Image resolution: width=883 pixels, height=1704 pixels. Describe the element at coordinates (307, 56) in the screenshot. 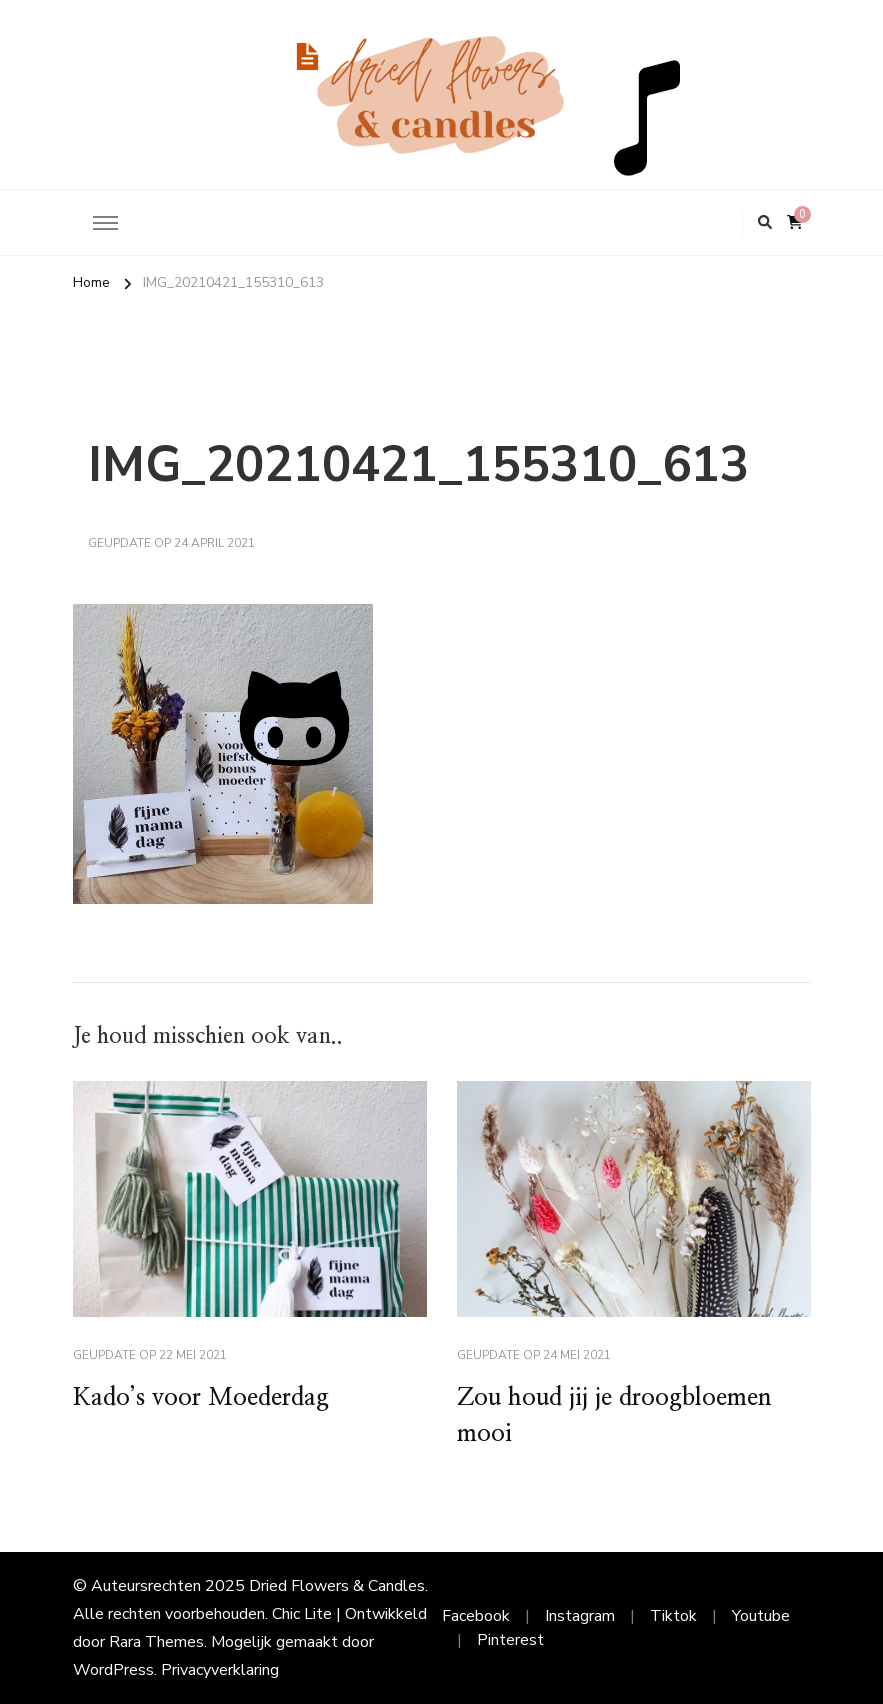

I see `view document details` at that location.